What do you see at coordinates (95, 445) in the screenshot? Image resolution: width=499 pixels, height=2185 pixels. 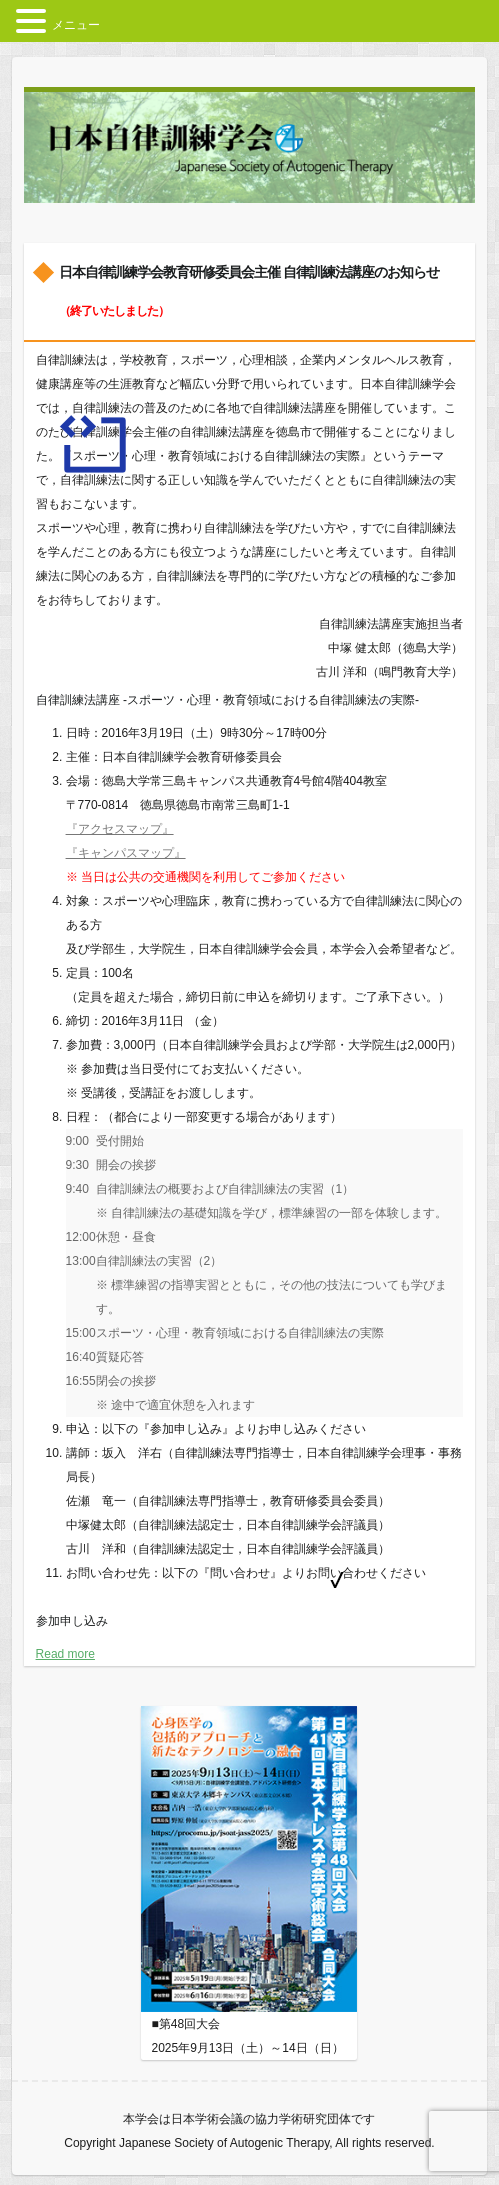 I see `insert a code block into the editor` at bounding box center [95, 445].